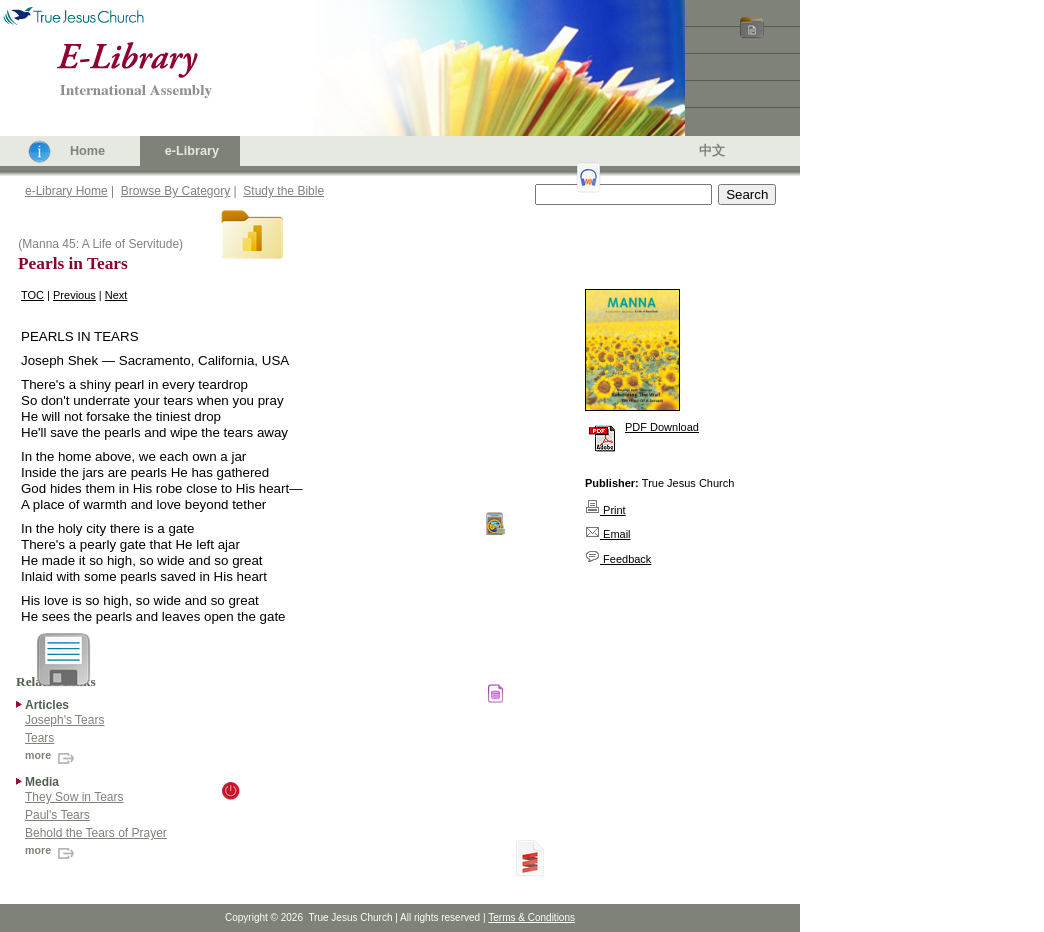 Image resolution: width=1044 pixels, height=932 pixels. I want to click on open your documents folder, so click(752, 27).